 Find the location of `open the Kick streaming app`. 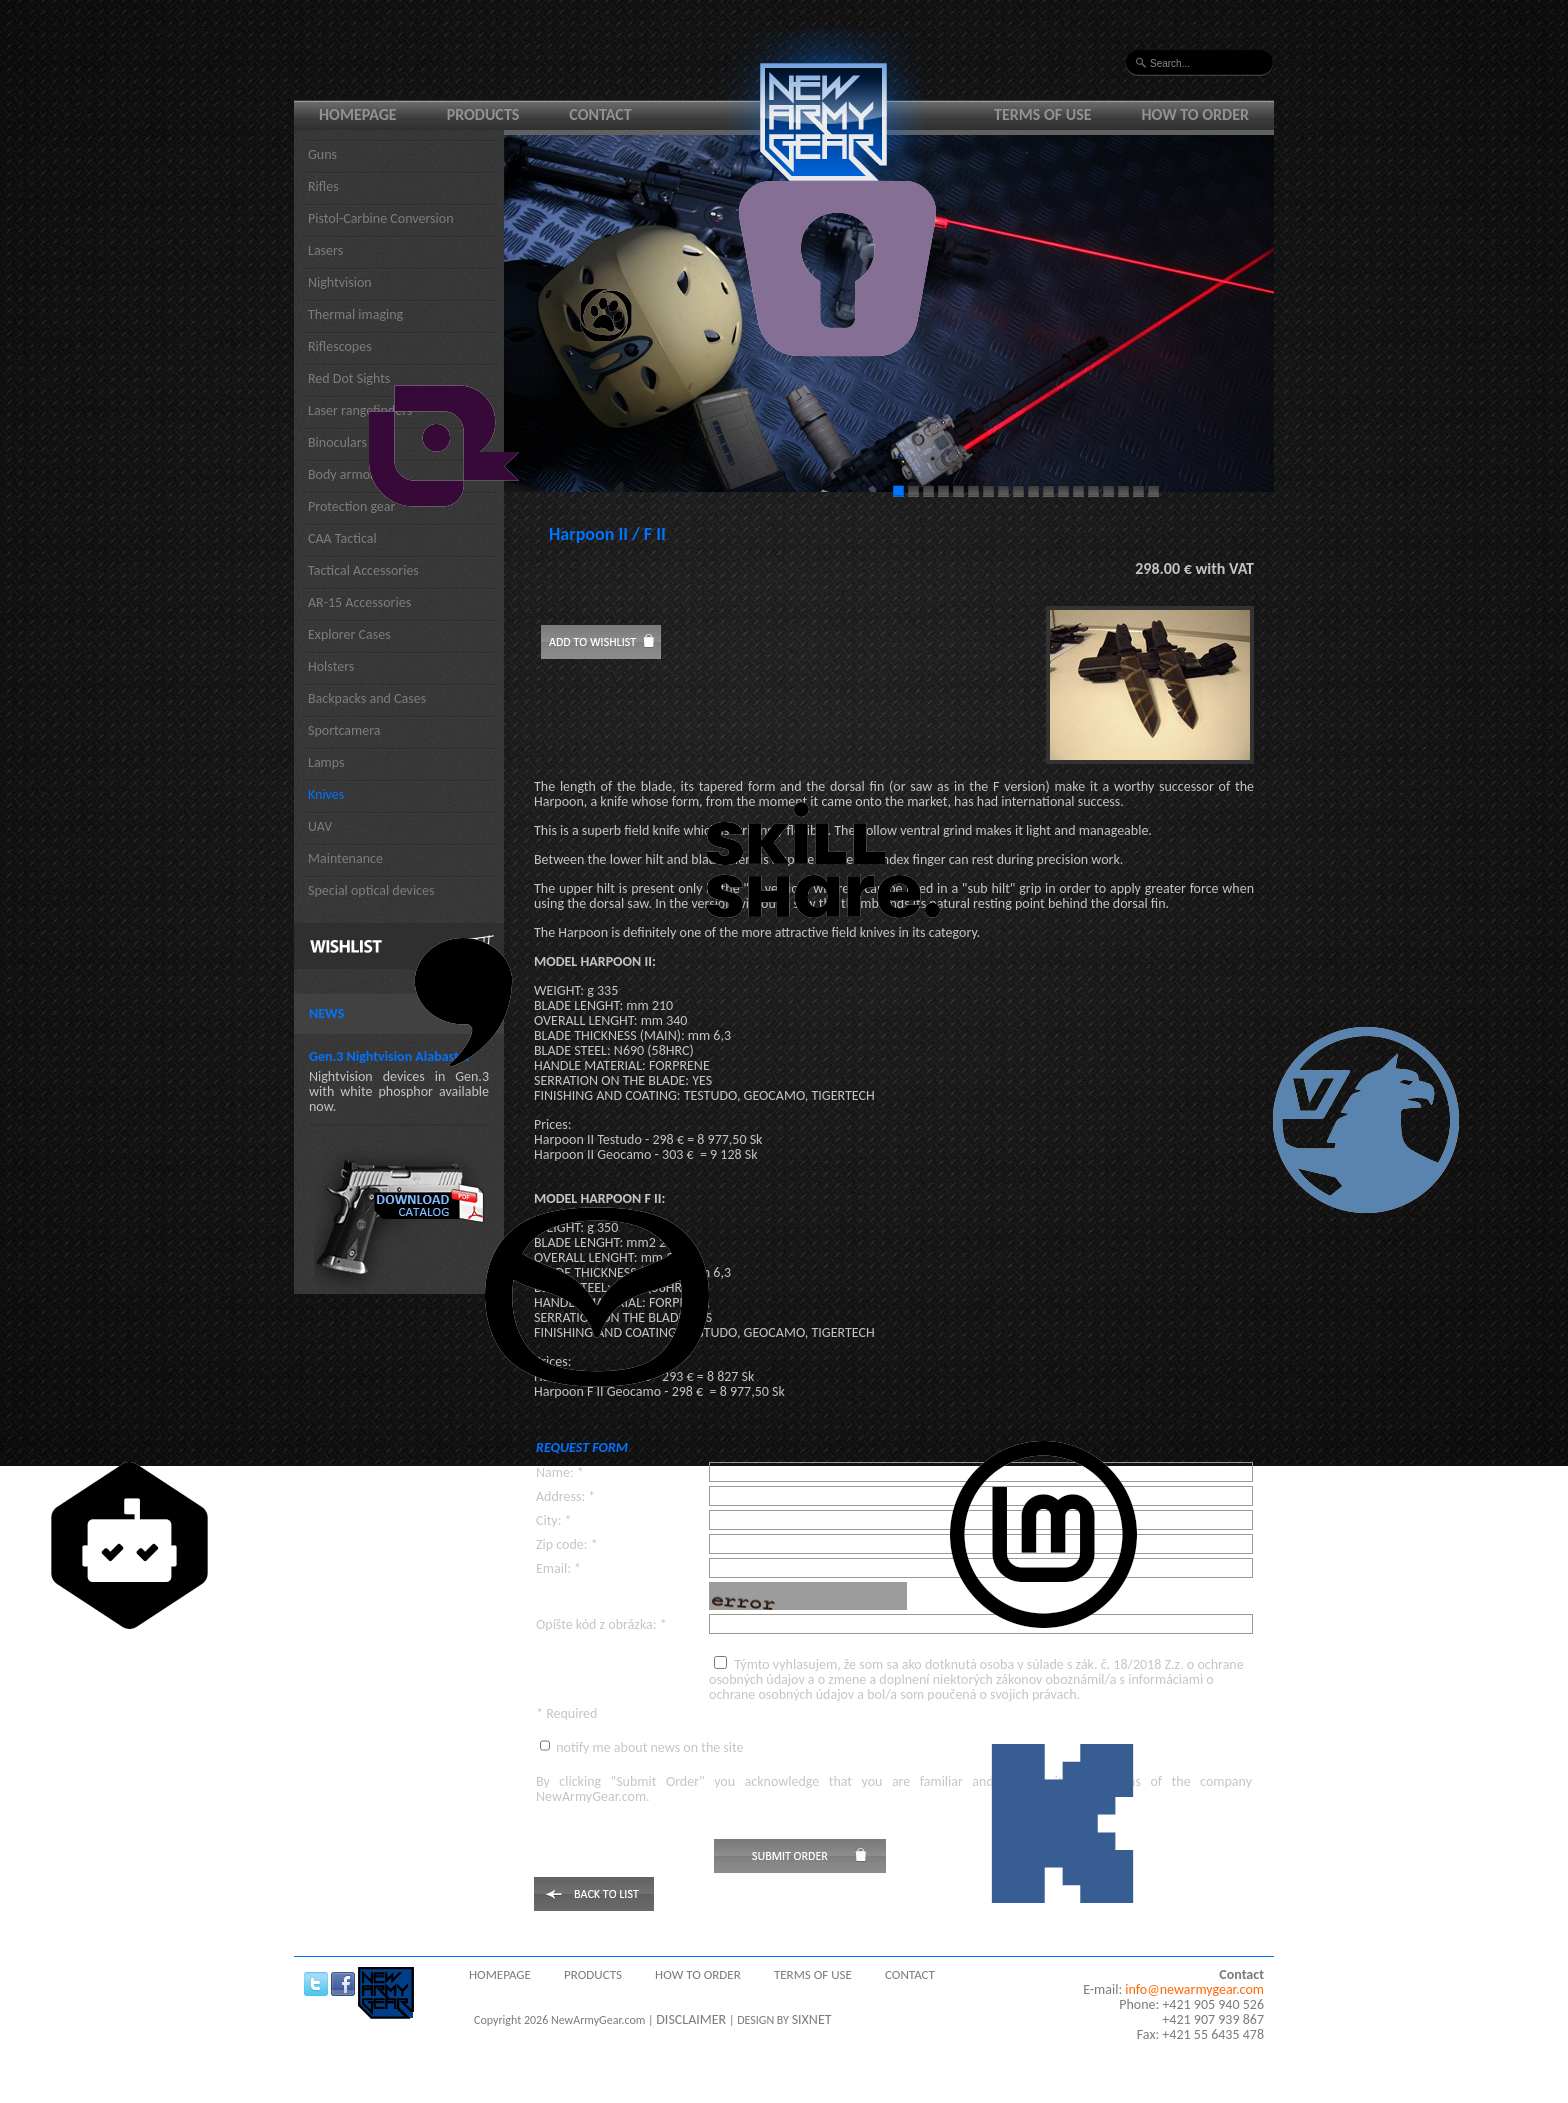

open the Kick streaming app is located at coordinates (1062, 1823).